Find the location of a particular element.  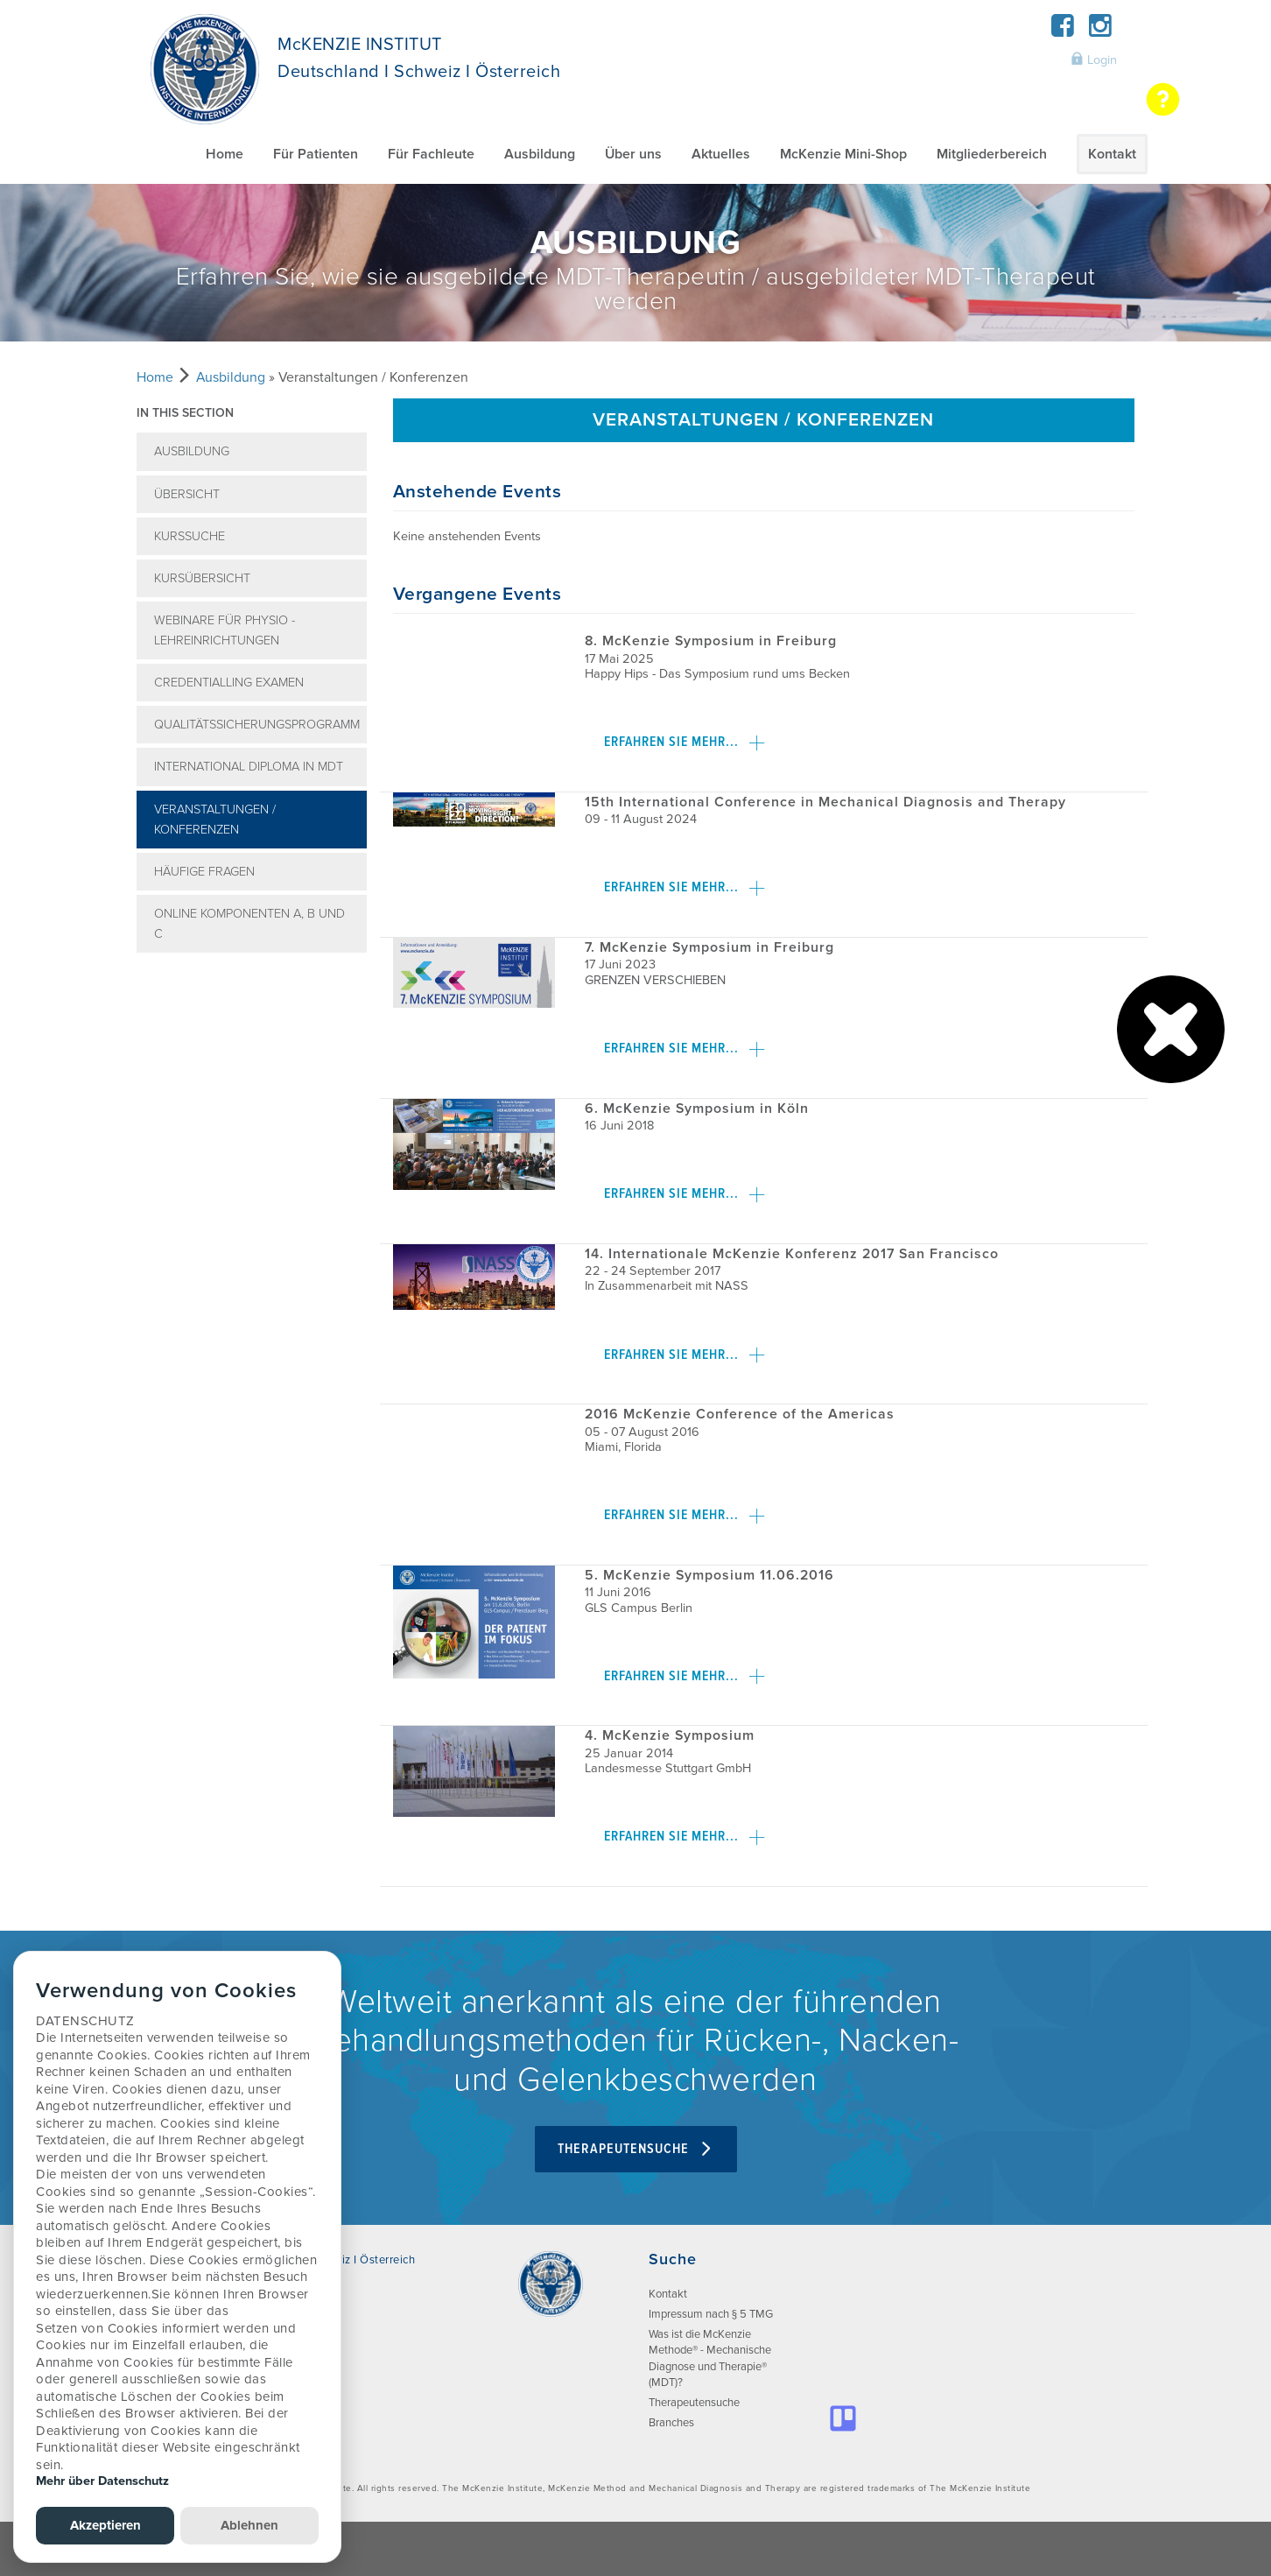

access help or support is located at coordinates (1162, 99).